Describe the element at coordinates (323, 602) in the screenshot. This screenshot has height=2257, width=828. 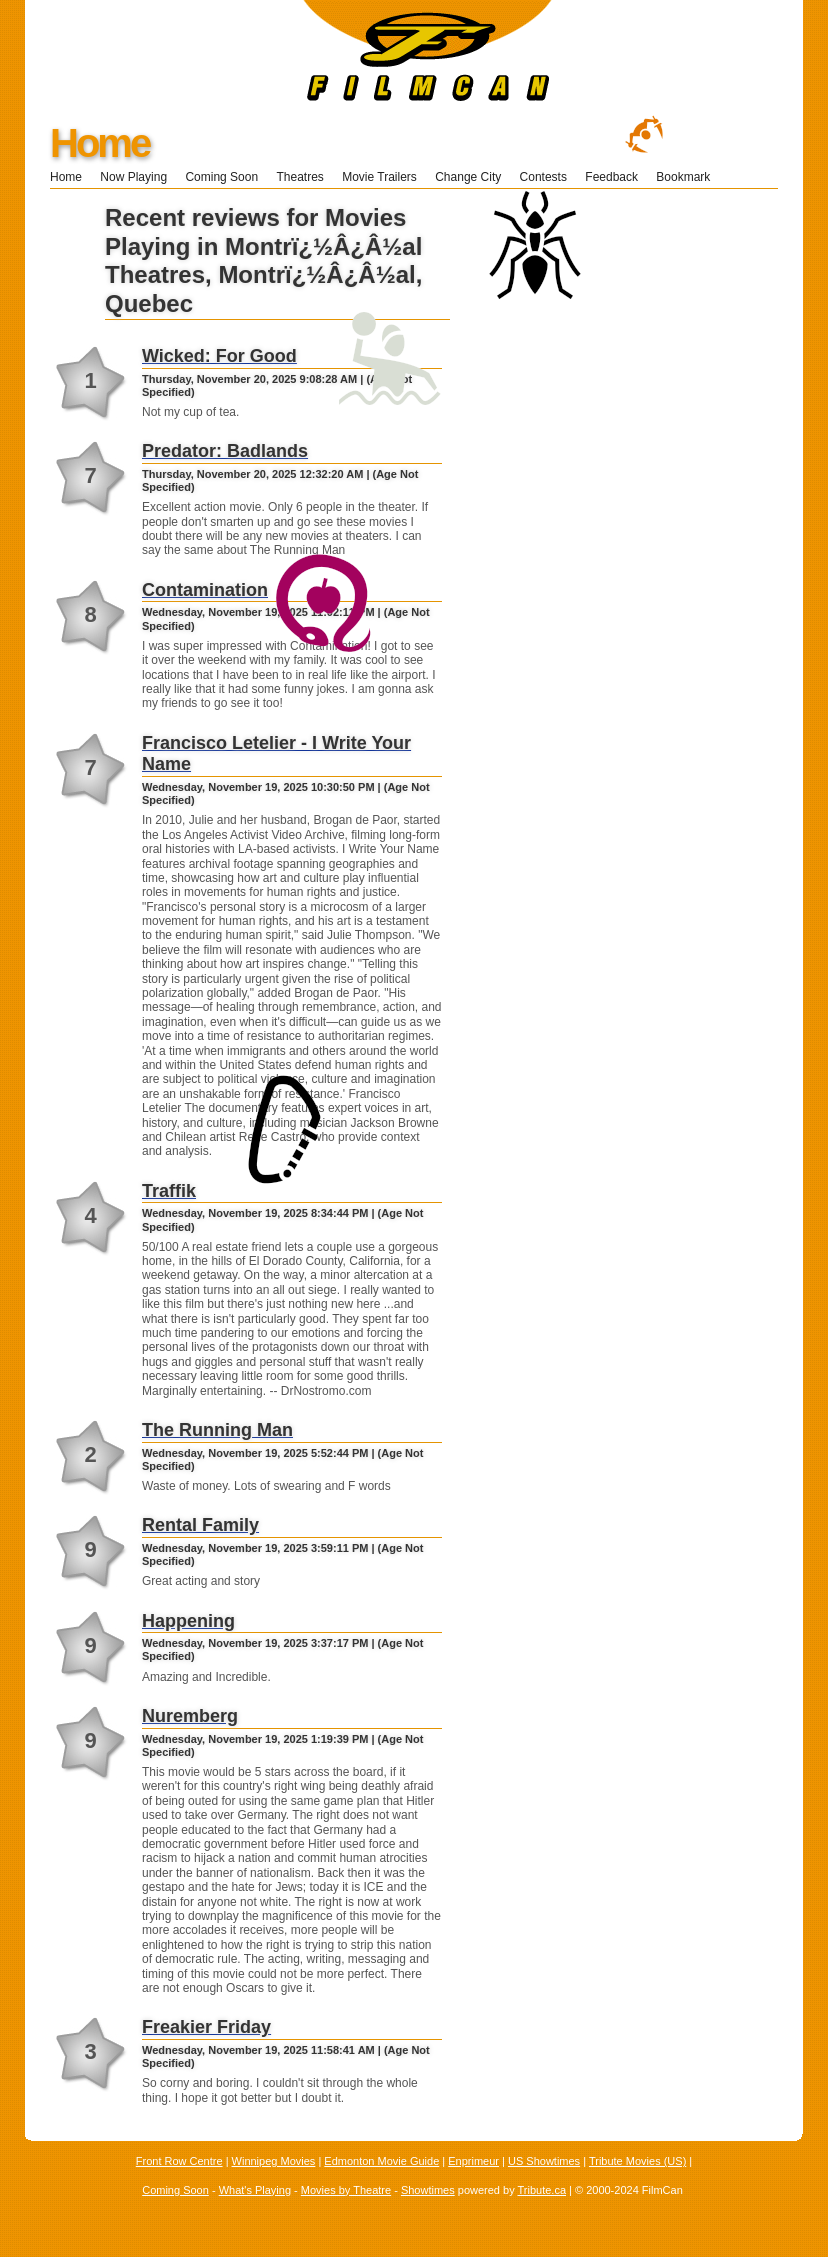
I see `indicates a temptation or forbidden choice in gameplay` at that location.